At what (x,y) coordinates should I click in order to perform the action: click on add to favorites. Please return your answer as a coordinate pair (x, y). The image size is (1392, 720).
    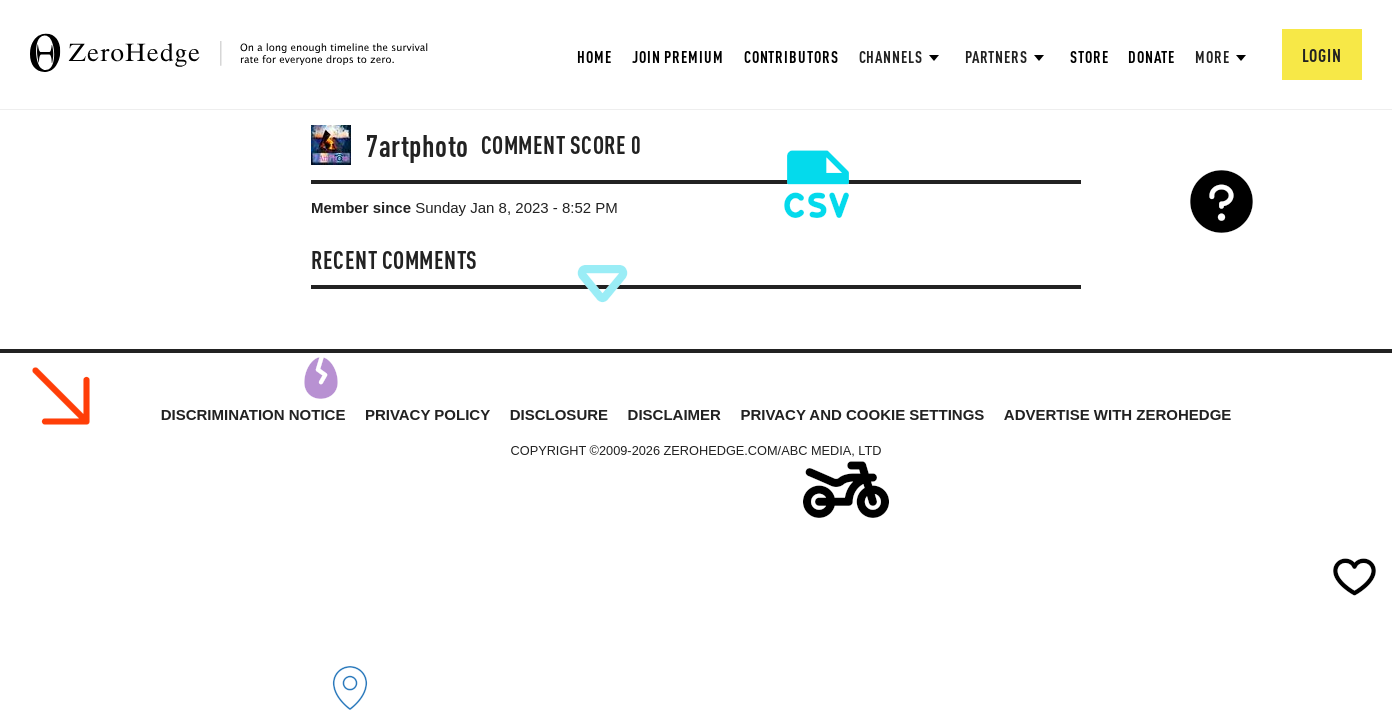
    Looking at the image, I should click on (1354, 575).